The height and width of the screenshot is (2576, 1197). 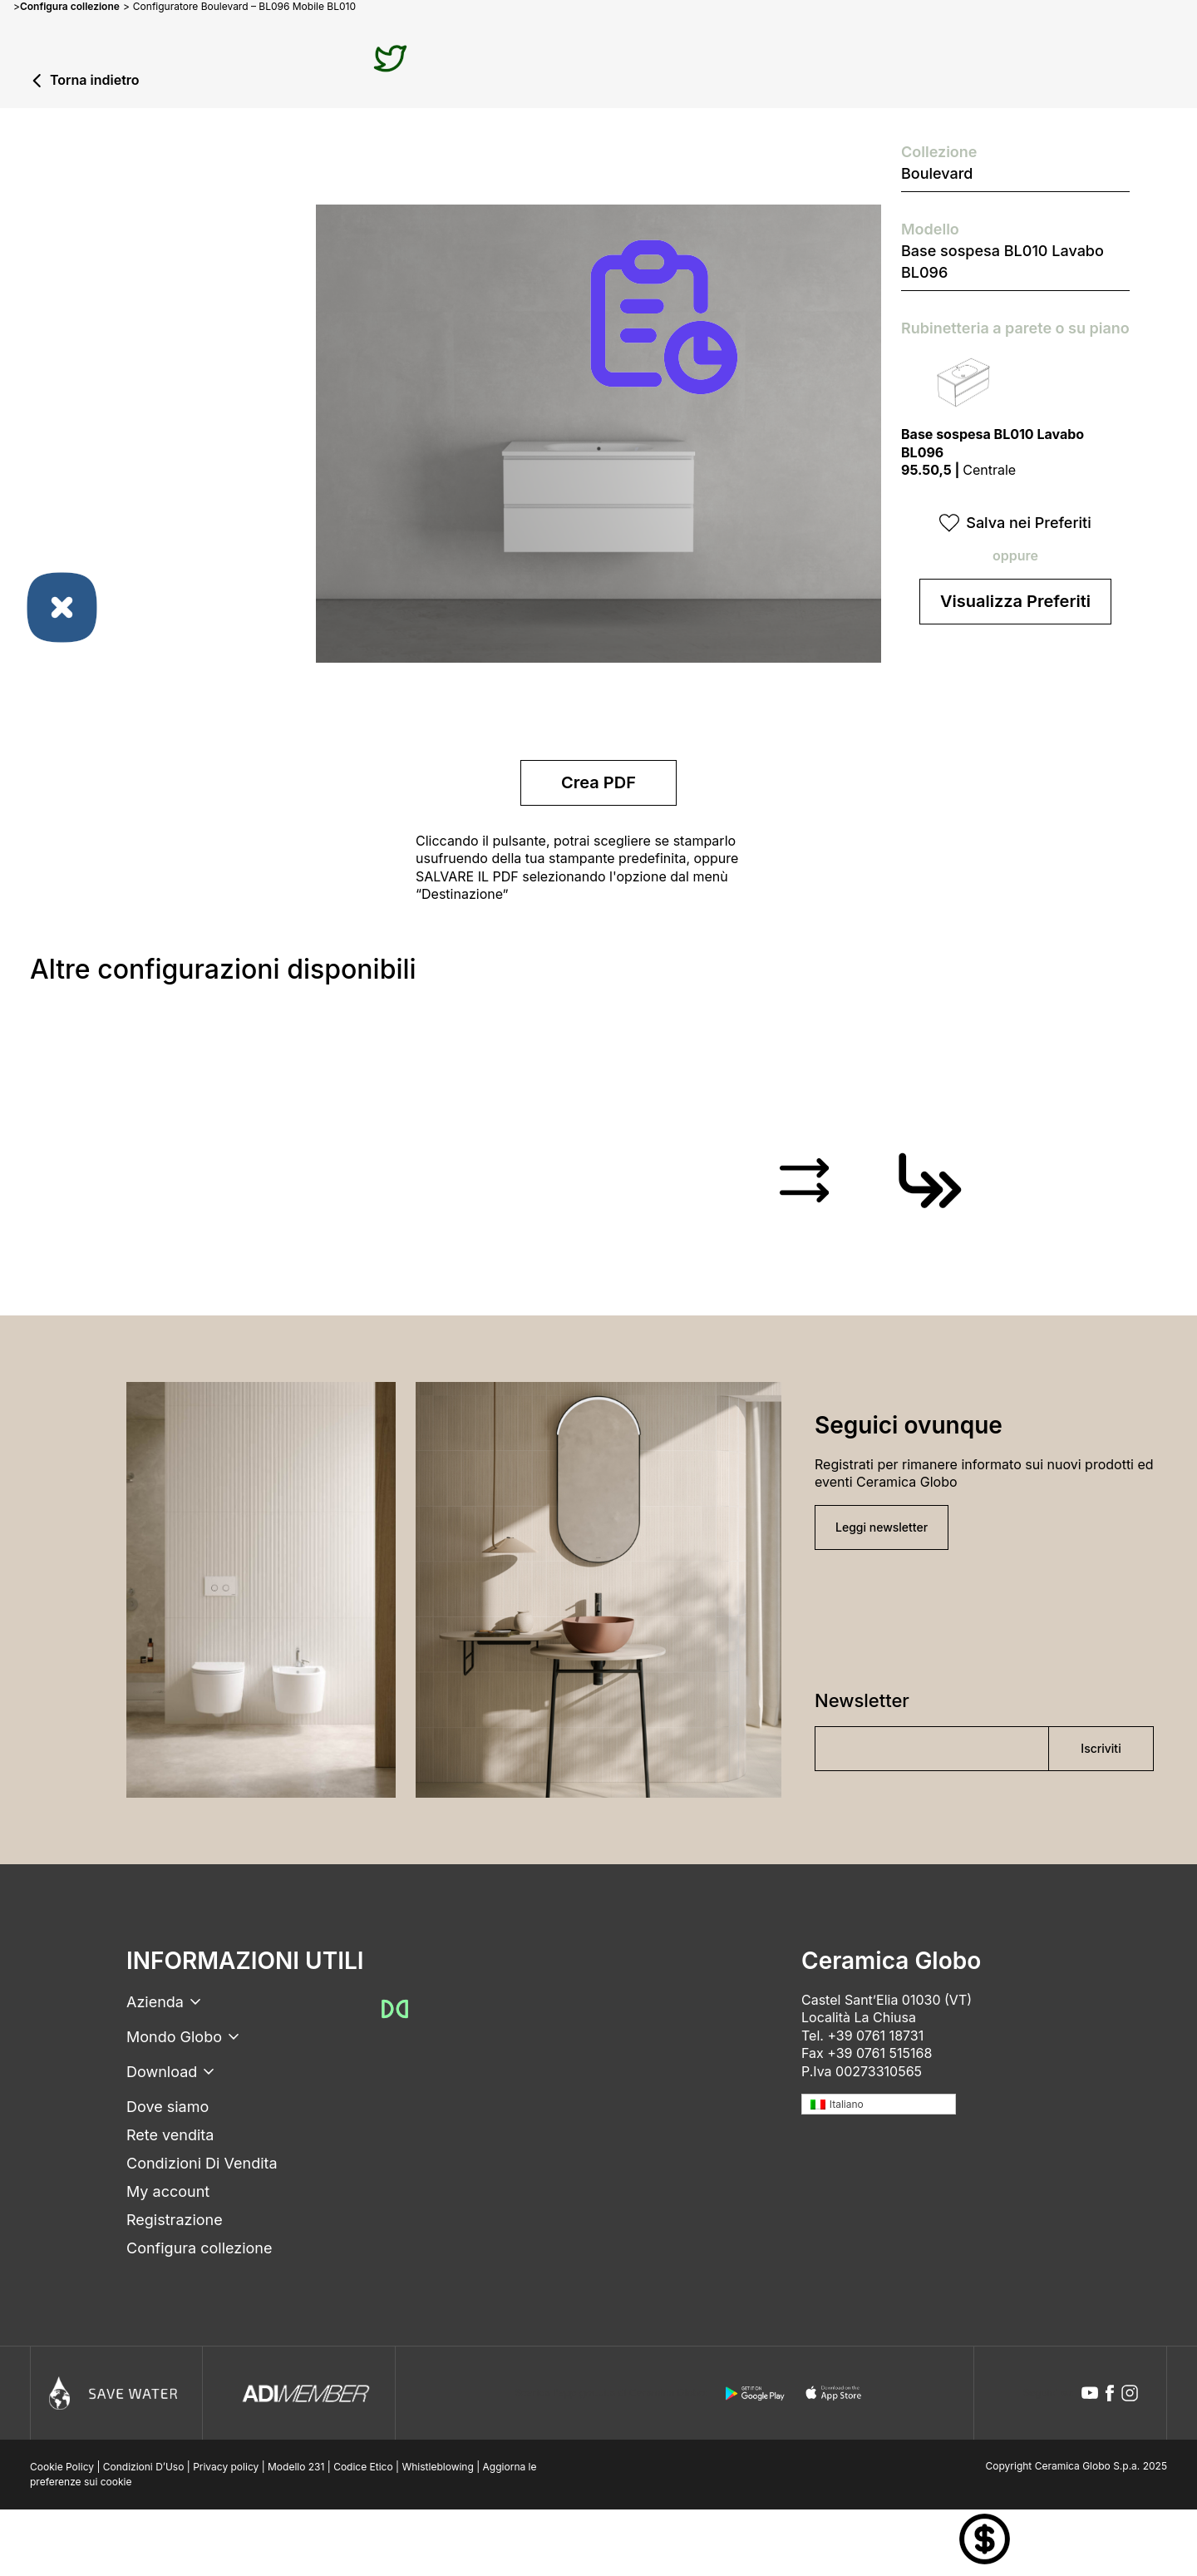 What do you see at coordinates (657, 313) in the screenshot?
I see `view report status or history` at bounding box center [657, 313].